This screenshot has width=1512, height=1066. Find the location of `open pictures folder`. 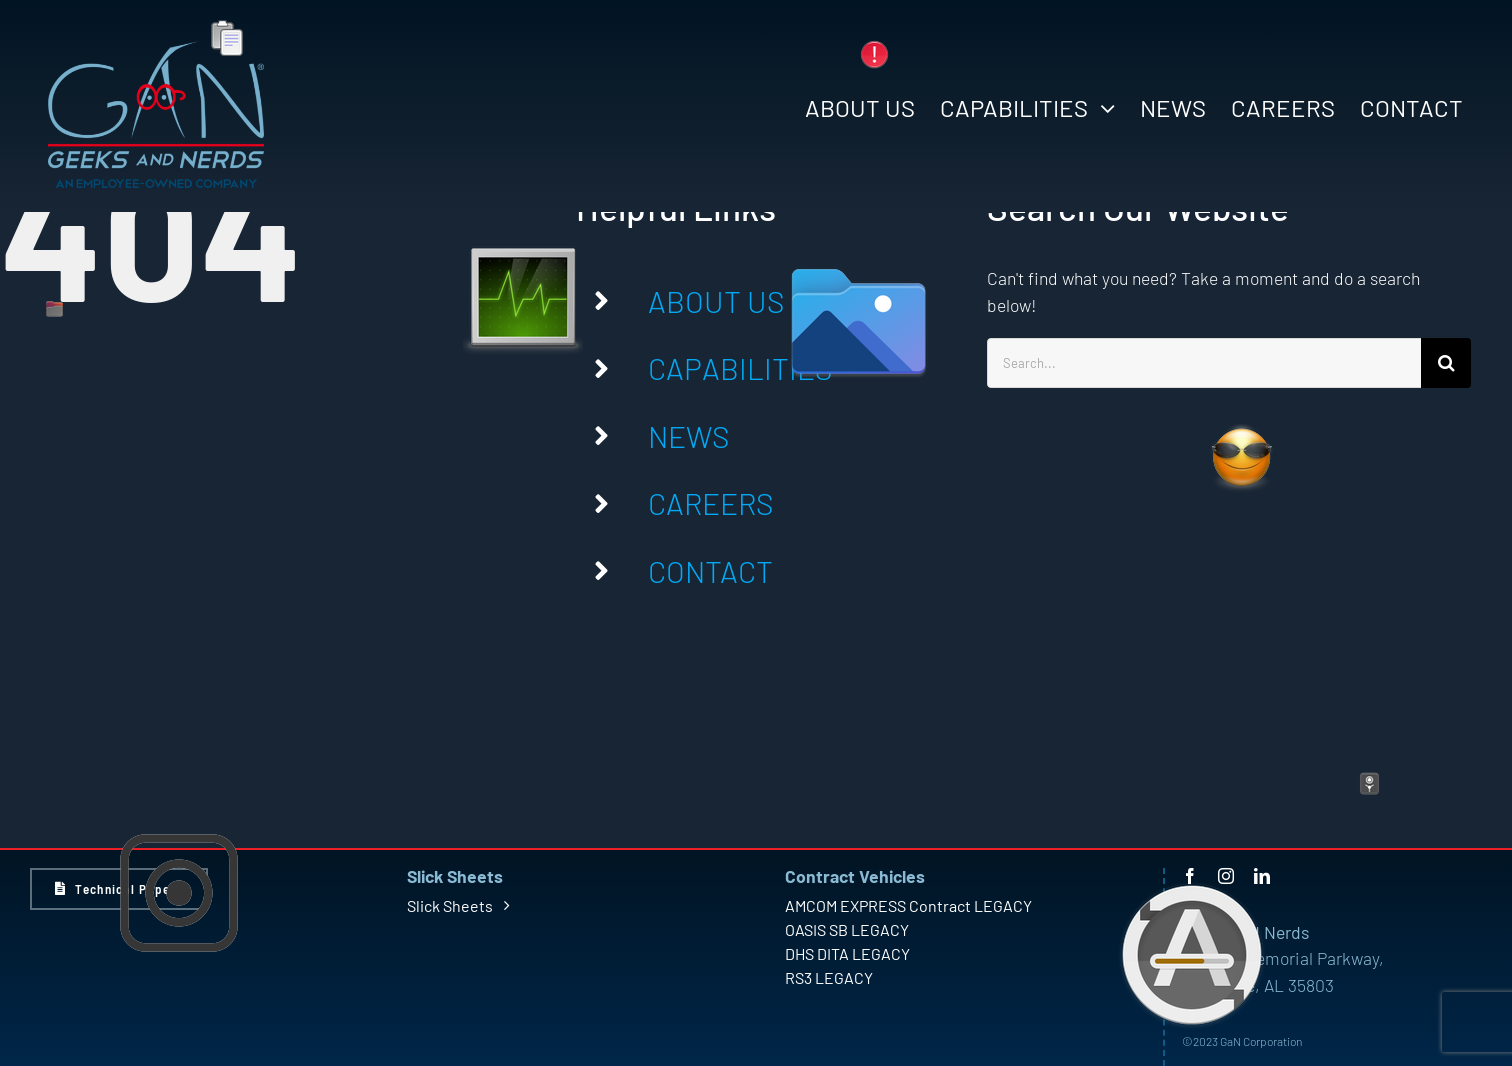

open pictures folder is located at coordinates (858, 325).